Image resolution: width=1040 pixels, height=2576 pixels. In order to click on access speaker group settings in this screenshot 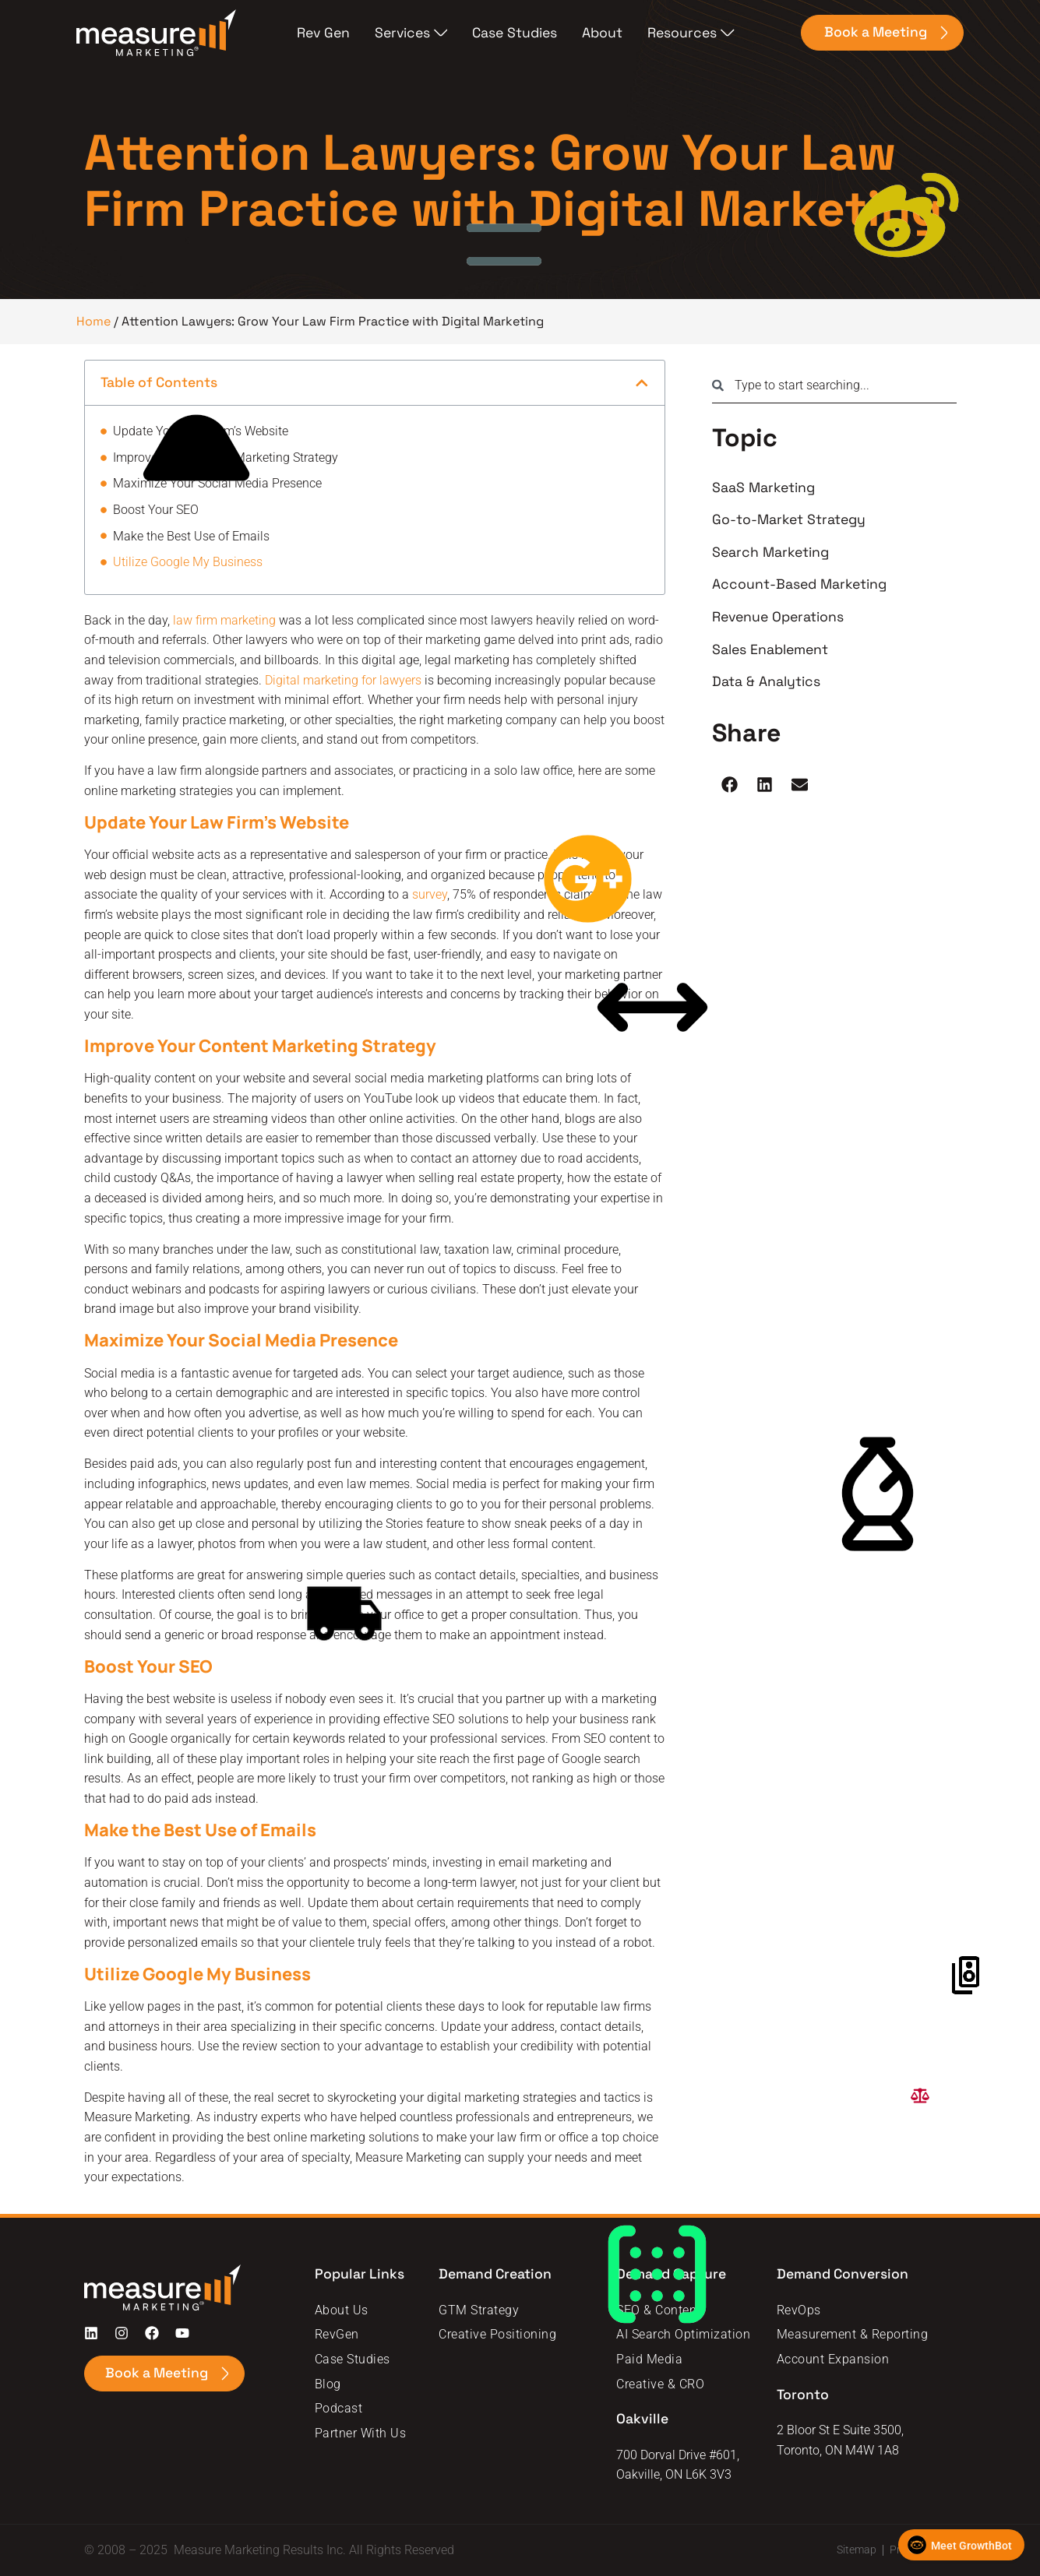, I will do `click(965, 1975)`.